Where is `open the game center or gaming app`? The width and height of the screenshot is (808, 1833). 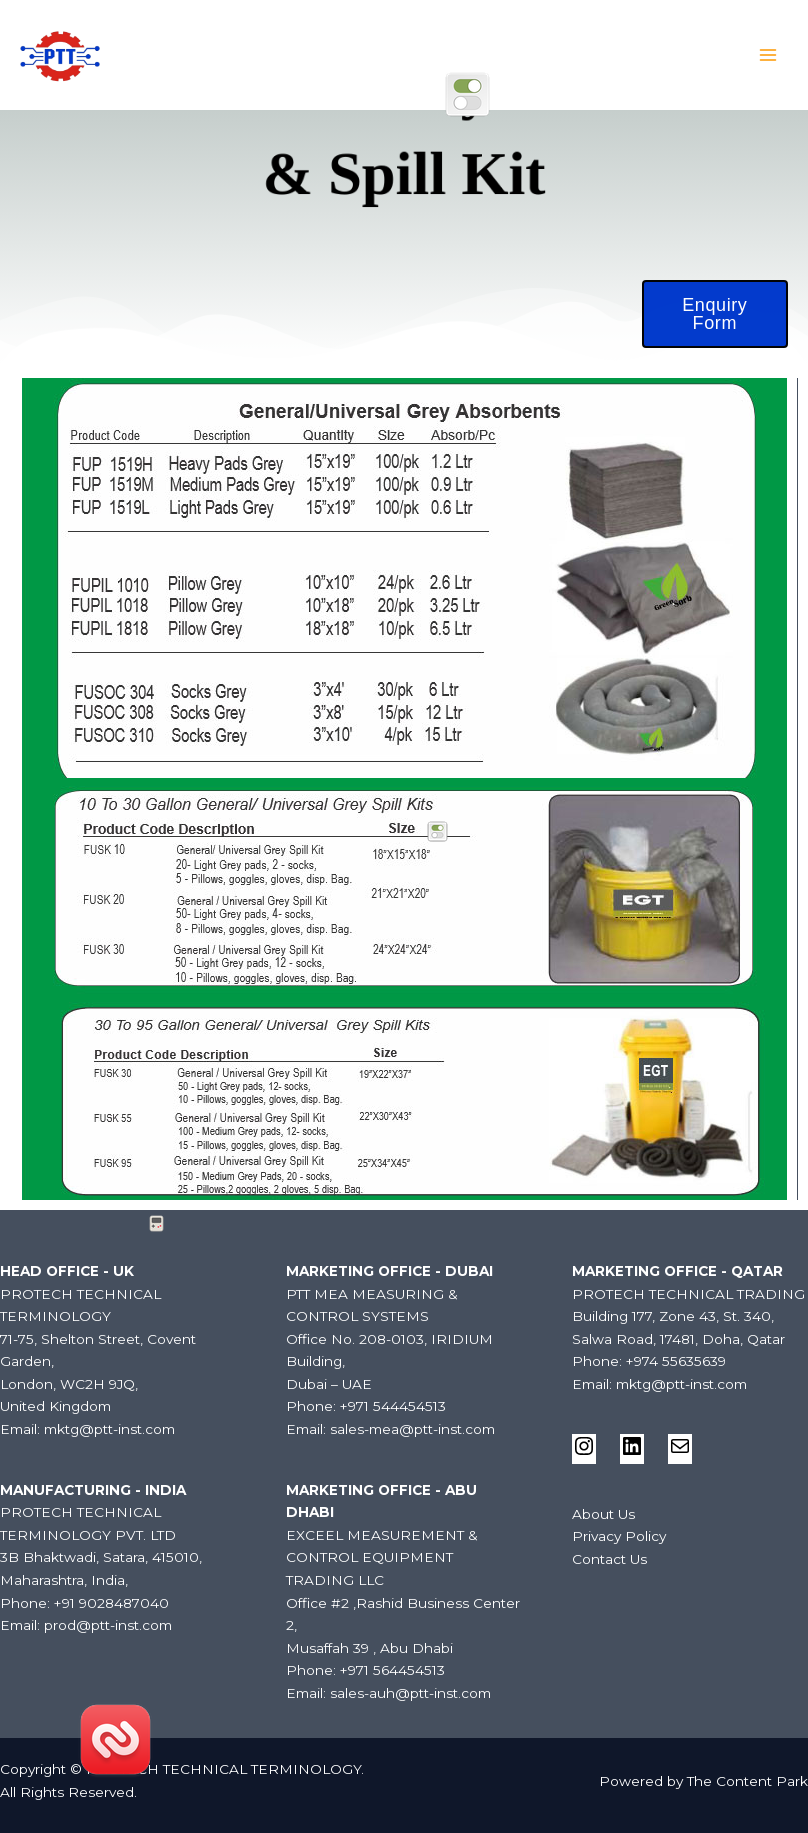
open the game center or gaming app is located at coordinates (156, 1223).